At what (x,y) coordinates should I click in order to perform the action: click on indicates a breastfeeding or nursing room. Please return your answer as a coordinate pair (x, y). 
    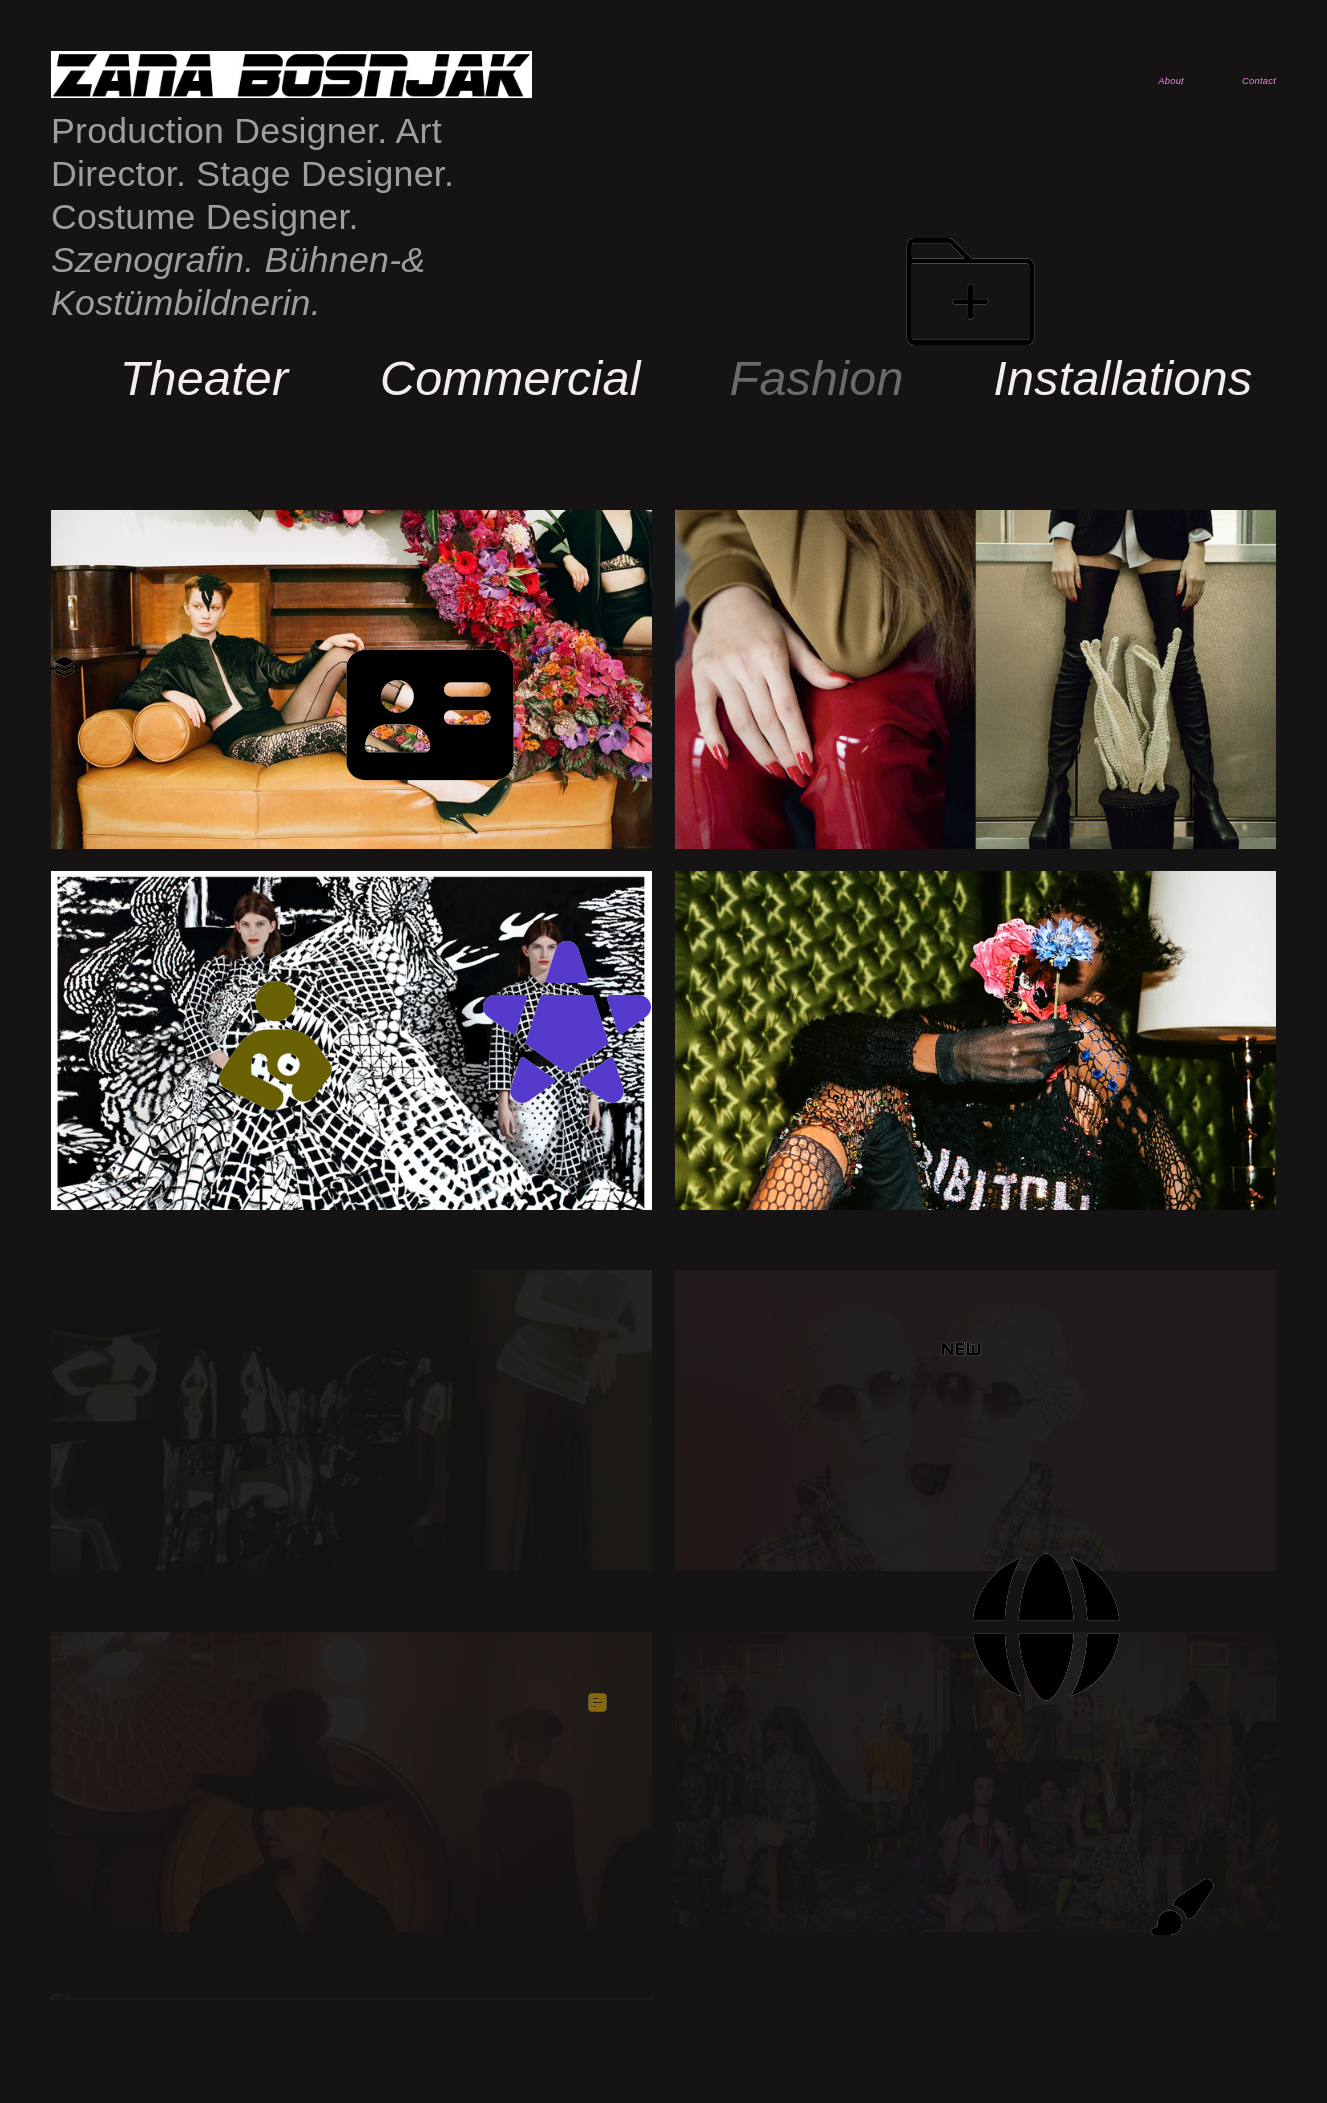
    Looking at the image, I should click on (275, 1045).